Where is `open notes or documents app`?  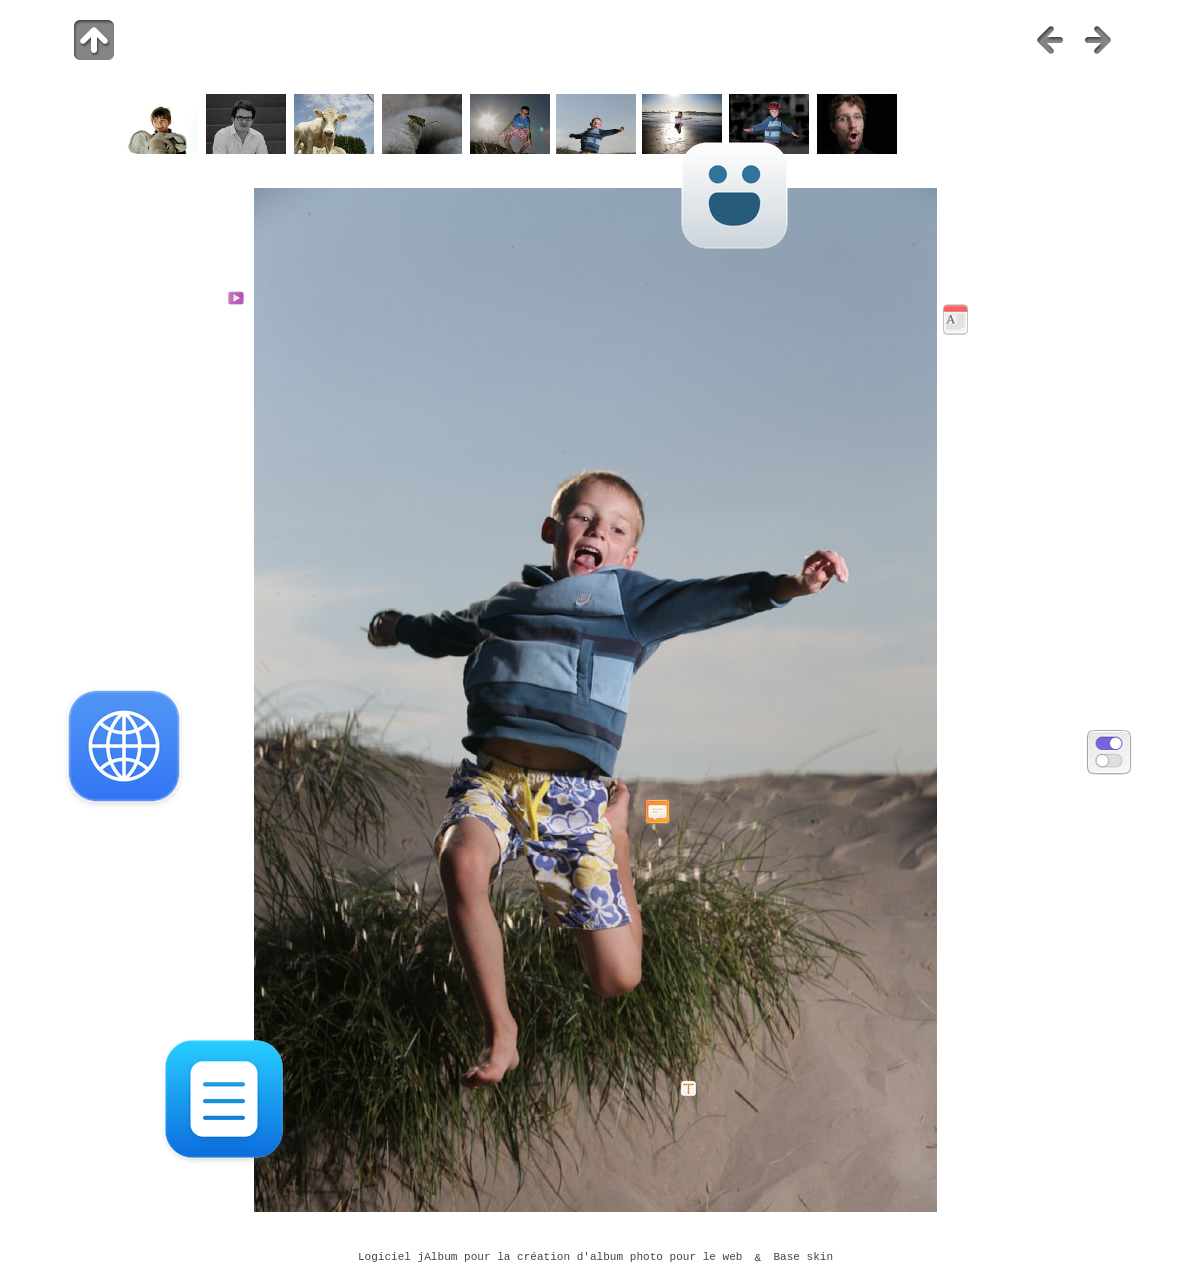
open notes or documents app is located at coordinates (224, 1099).